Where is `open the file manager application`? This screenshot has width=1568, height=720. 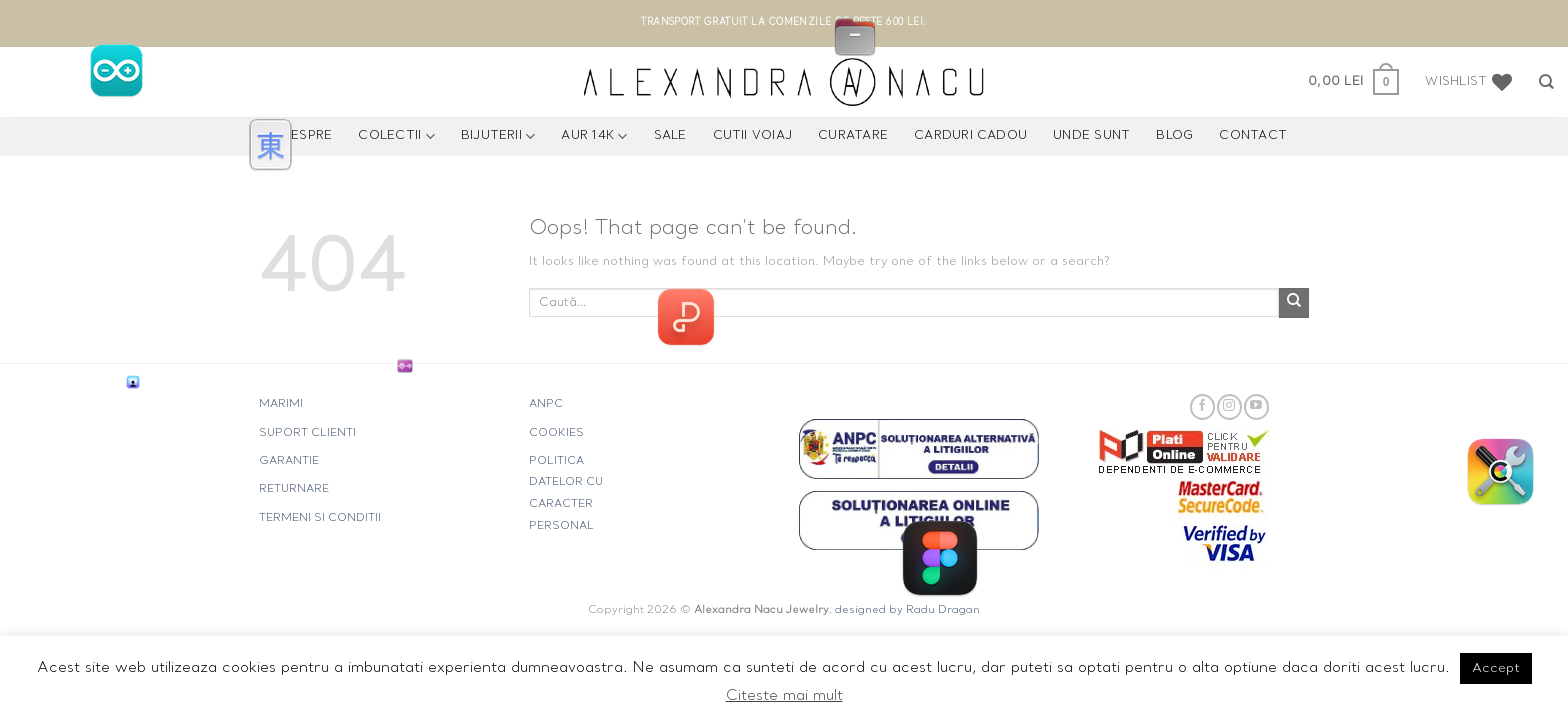
open the file manager application is located at coordinates (855, 37).